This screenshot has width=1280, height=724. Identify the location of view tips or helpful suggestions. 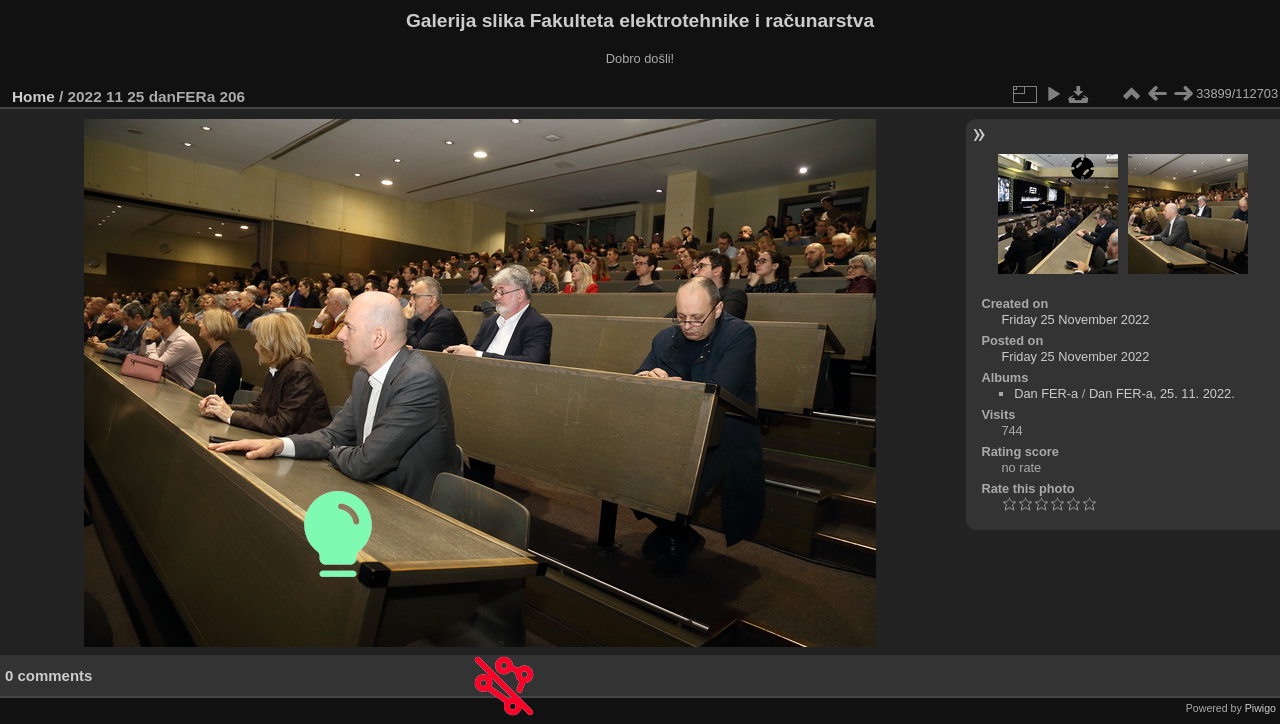
(338, 534).